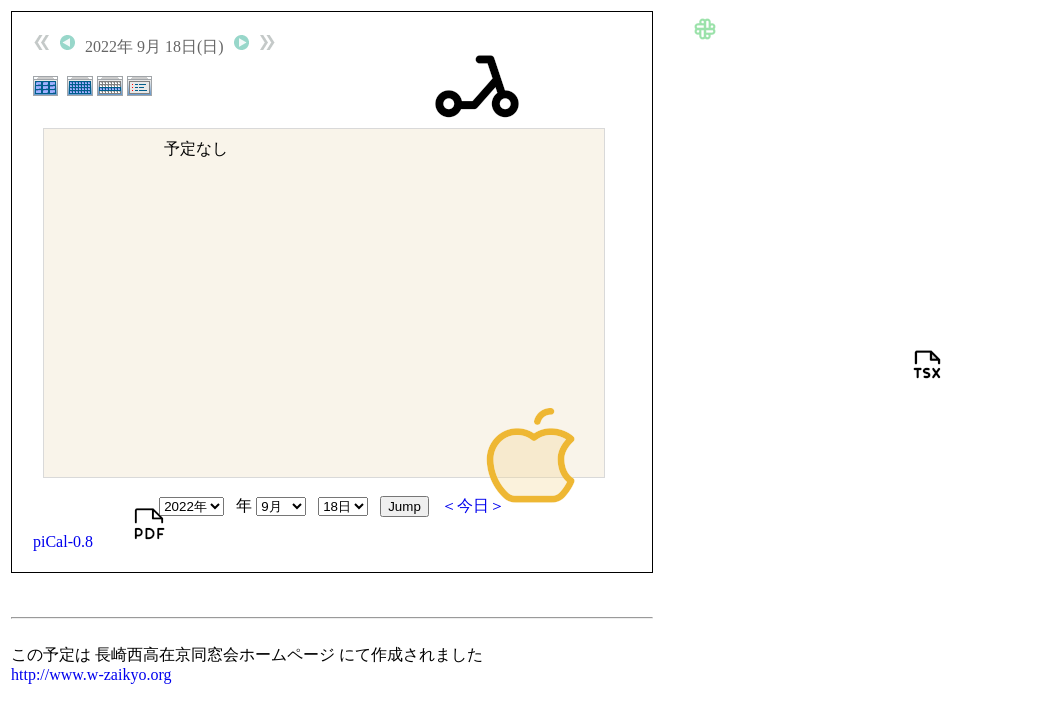 This screenshot has width=1051, height=720. Describe the element at coordinates (477, 89) in the screenshot. I see `select scooter as transportation mode` at that location.